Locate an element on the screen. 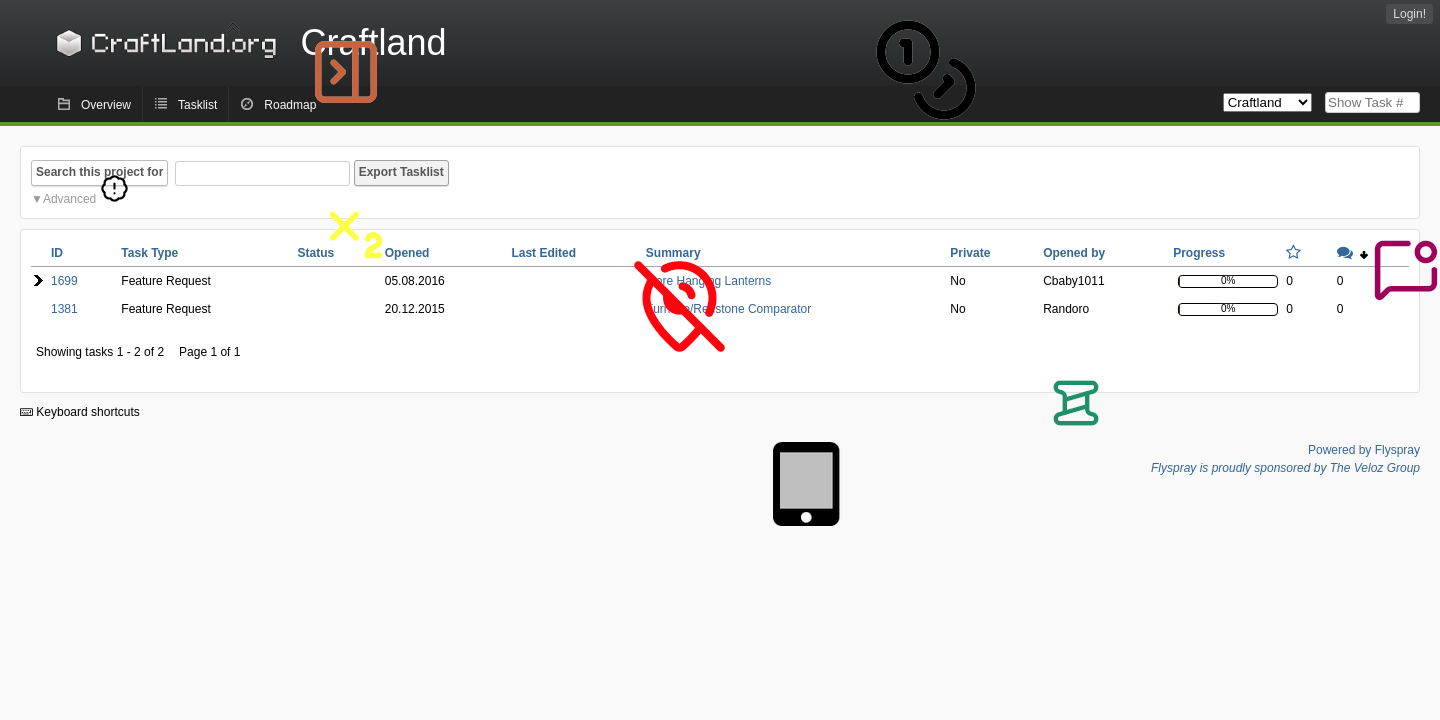 The width and height of the screenshot is (1440, 720). new unread message notification is located at coordinates (1406, 269).